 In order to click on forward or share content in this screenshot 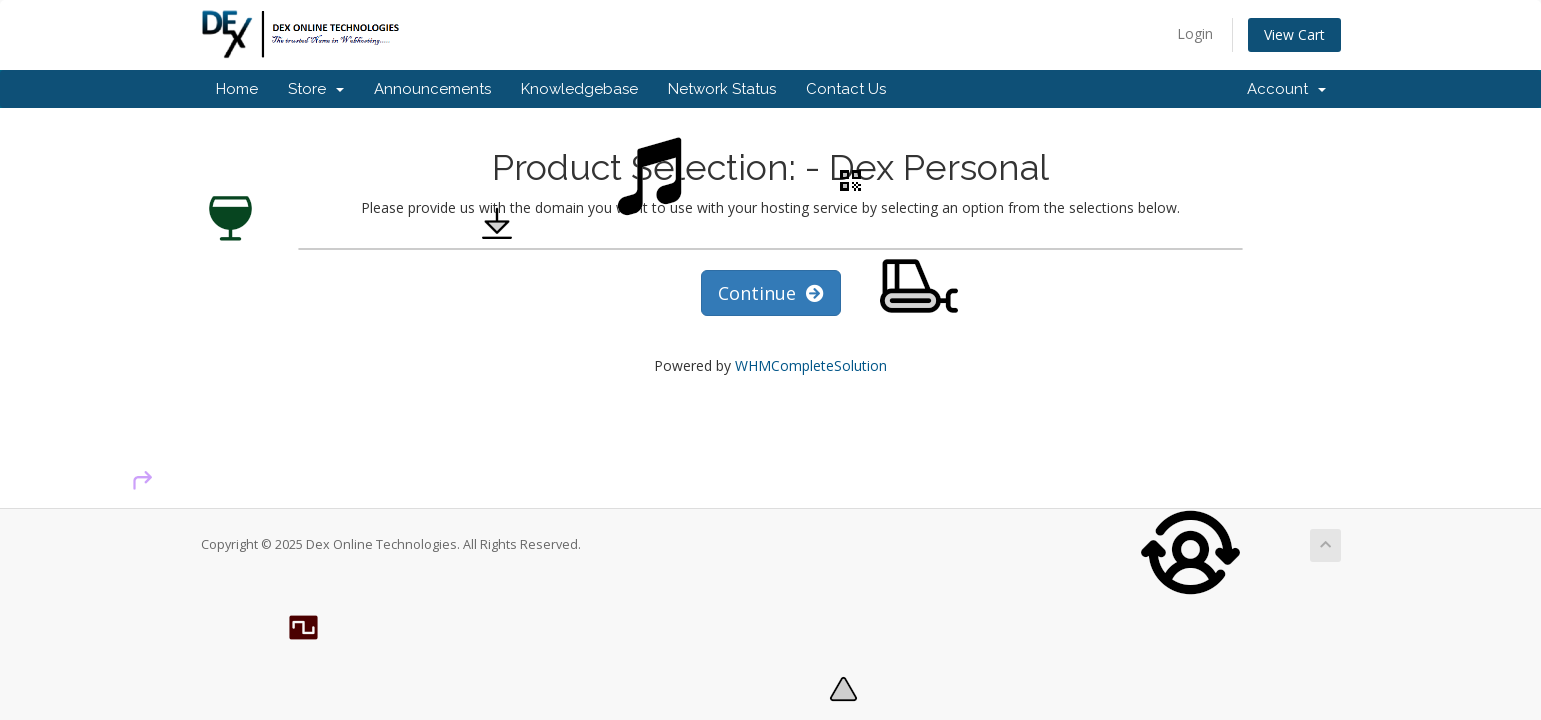, I will do `click(142, 481)`.